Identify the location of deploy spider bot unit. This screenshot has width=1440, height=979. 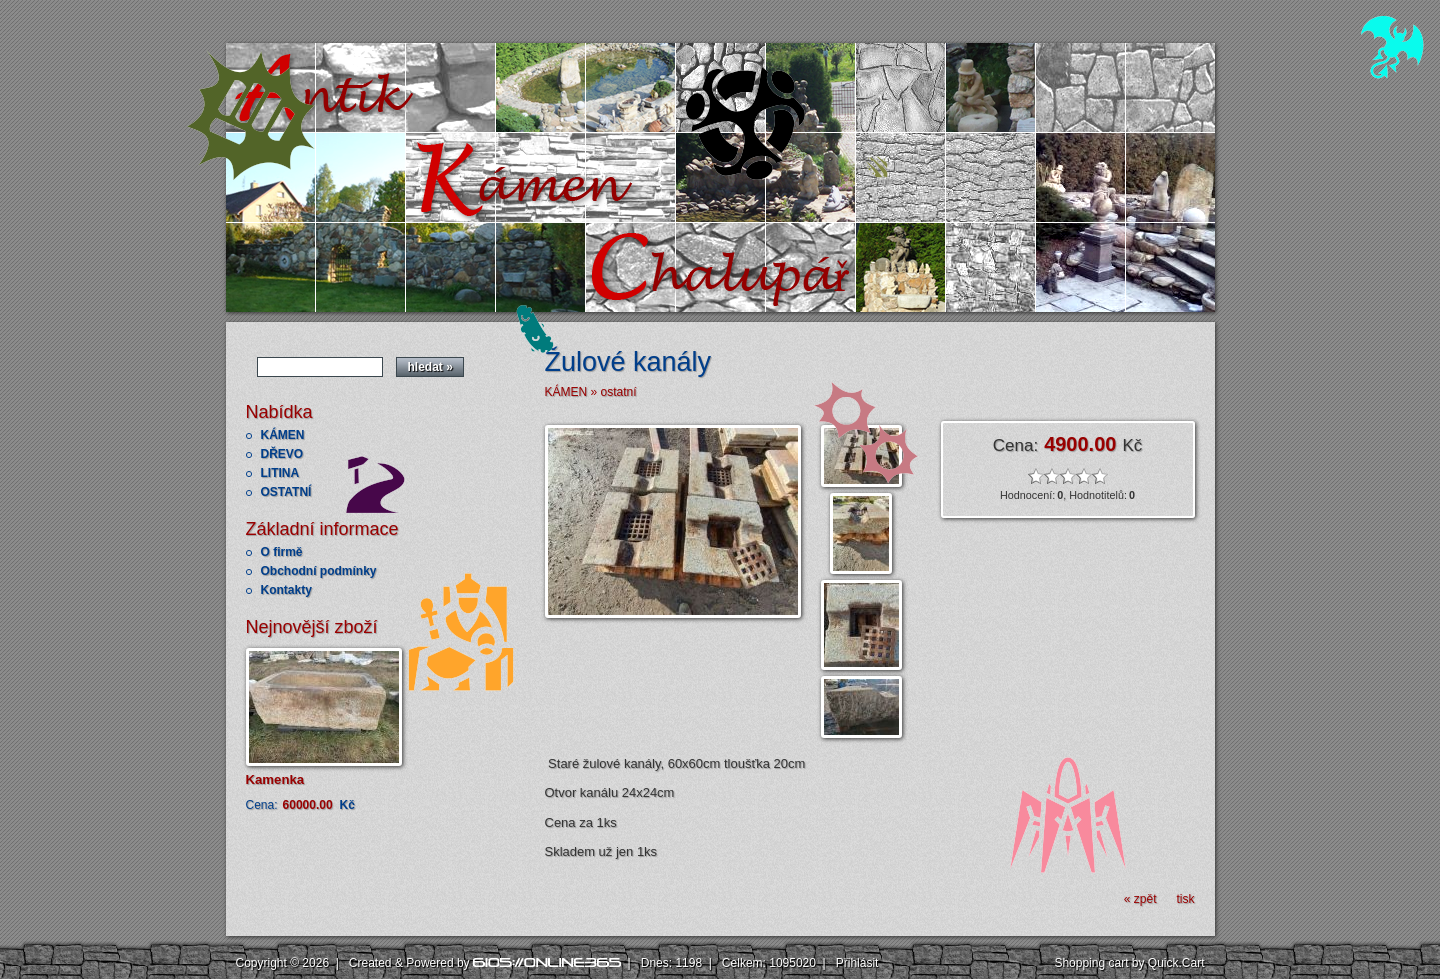
(1068, 814).